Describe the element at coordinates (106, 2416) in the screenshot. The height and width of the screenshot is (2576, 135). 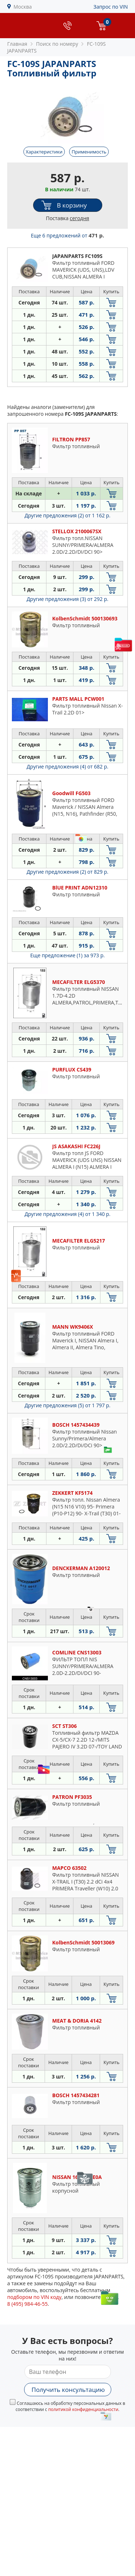
I see `open yii2 framework project folder` at that location.